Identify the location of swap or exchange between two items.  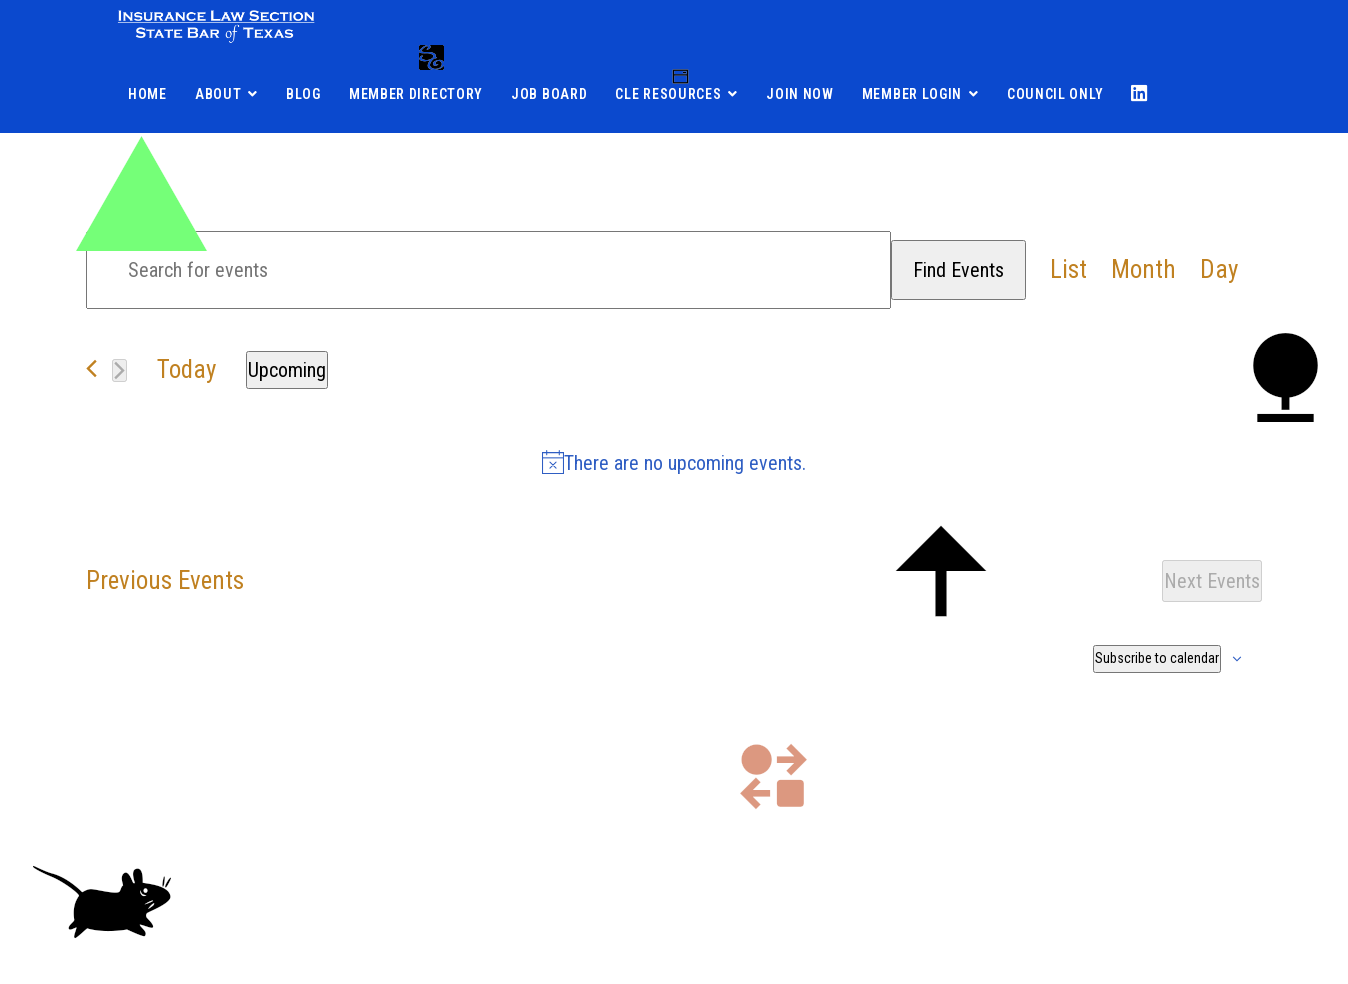
(773, 776).